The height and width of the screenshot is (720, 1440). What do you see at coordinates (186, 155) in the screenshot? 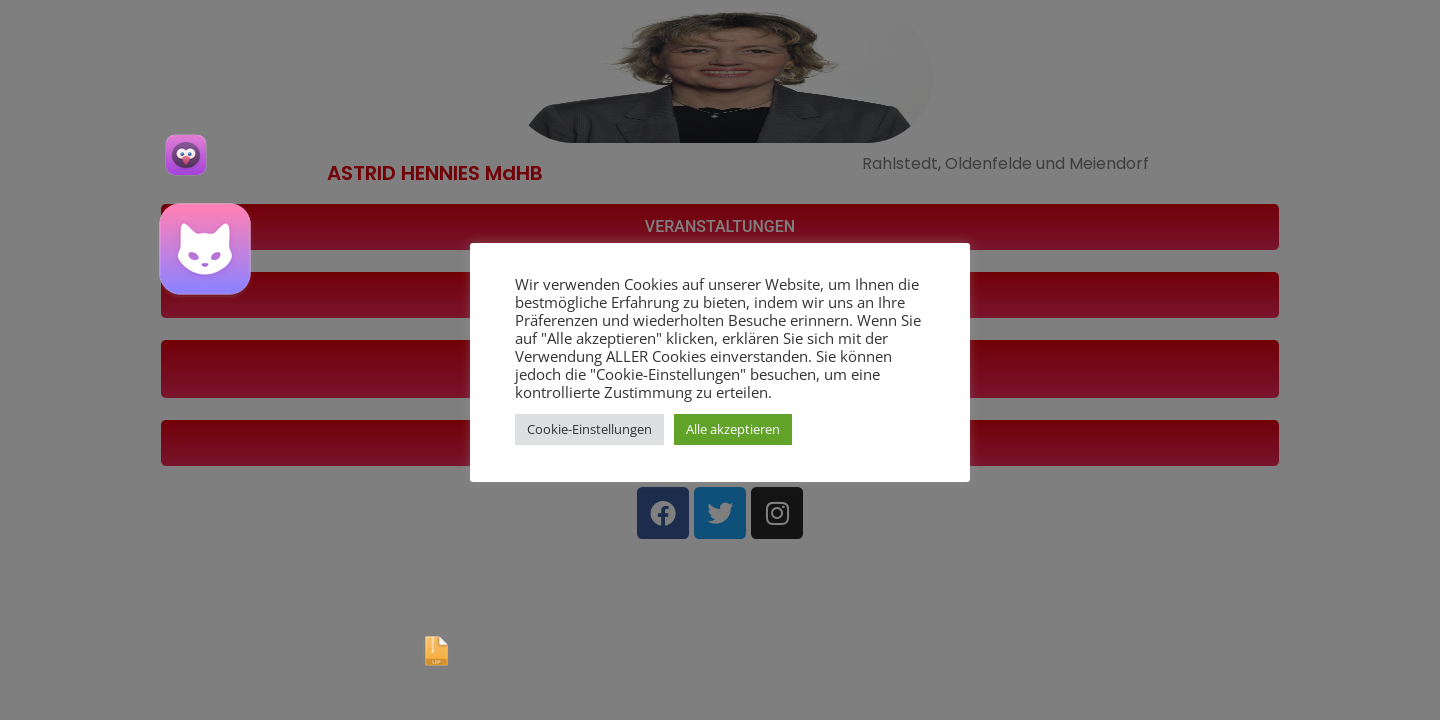
I see `open cawbird twitter client` at bounding box center [186, 155].